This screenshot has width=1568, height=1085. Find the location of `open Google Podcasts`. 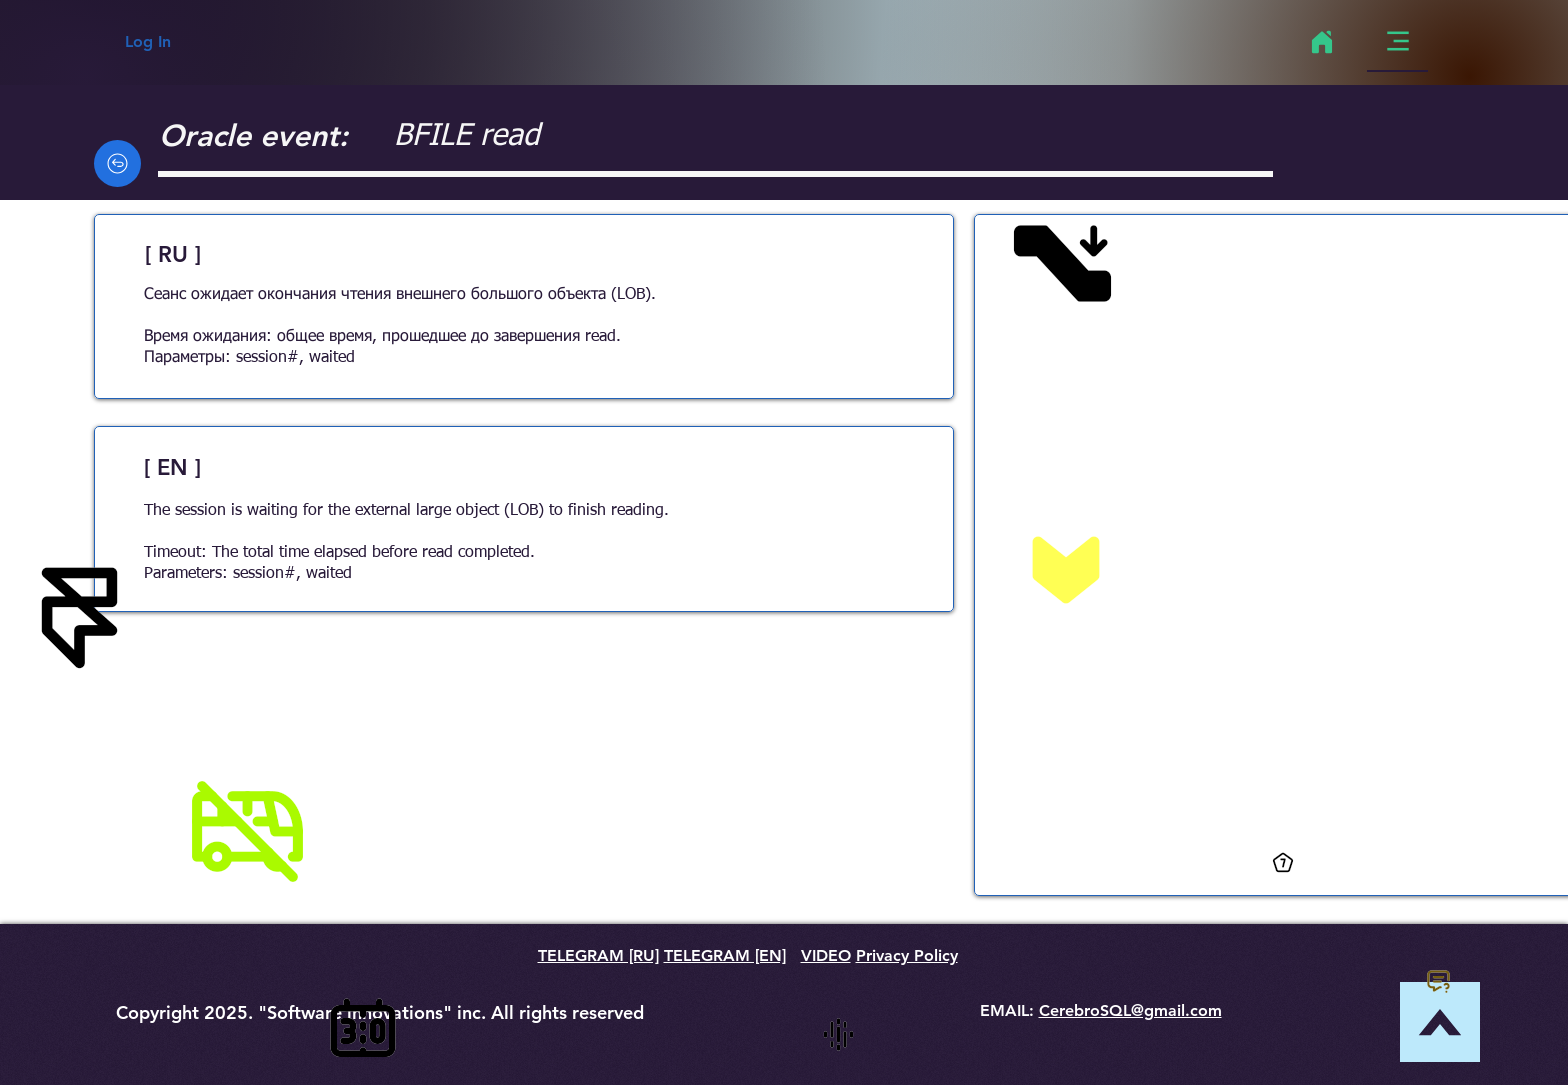

open Google Podcasts is located at coordinates (838, 1034).